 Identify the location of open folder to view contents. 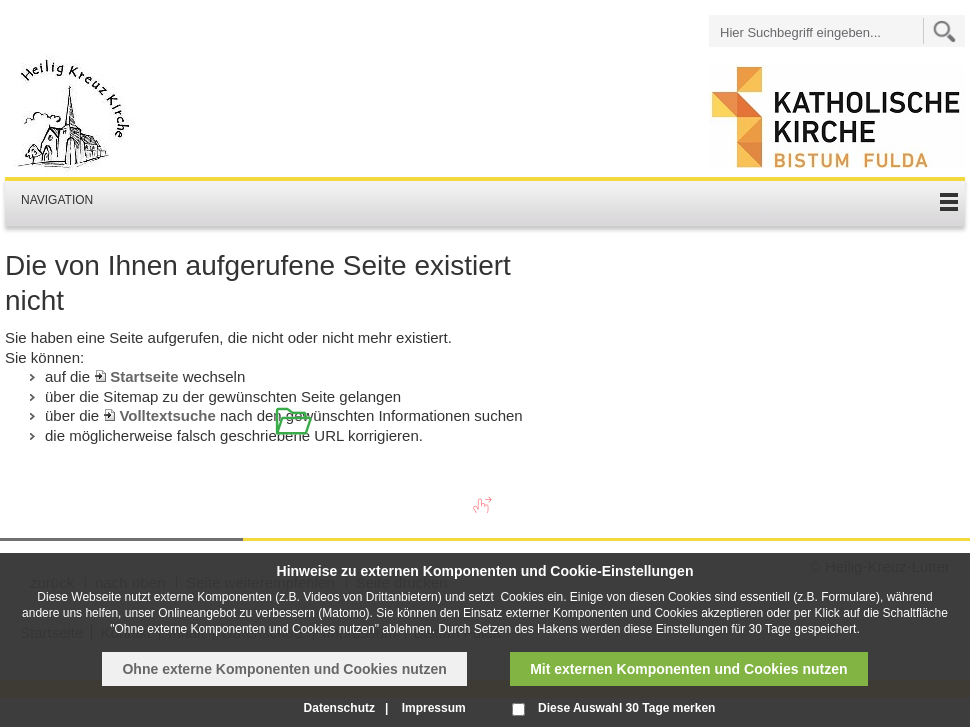
(292, 420).